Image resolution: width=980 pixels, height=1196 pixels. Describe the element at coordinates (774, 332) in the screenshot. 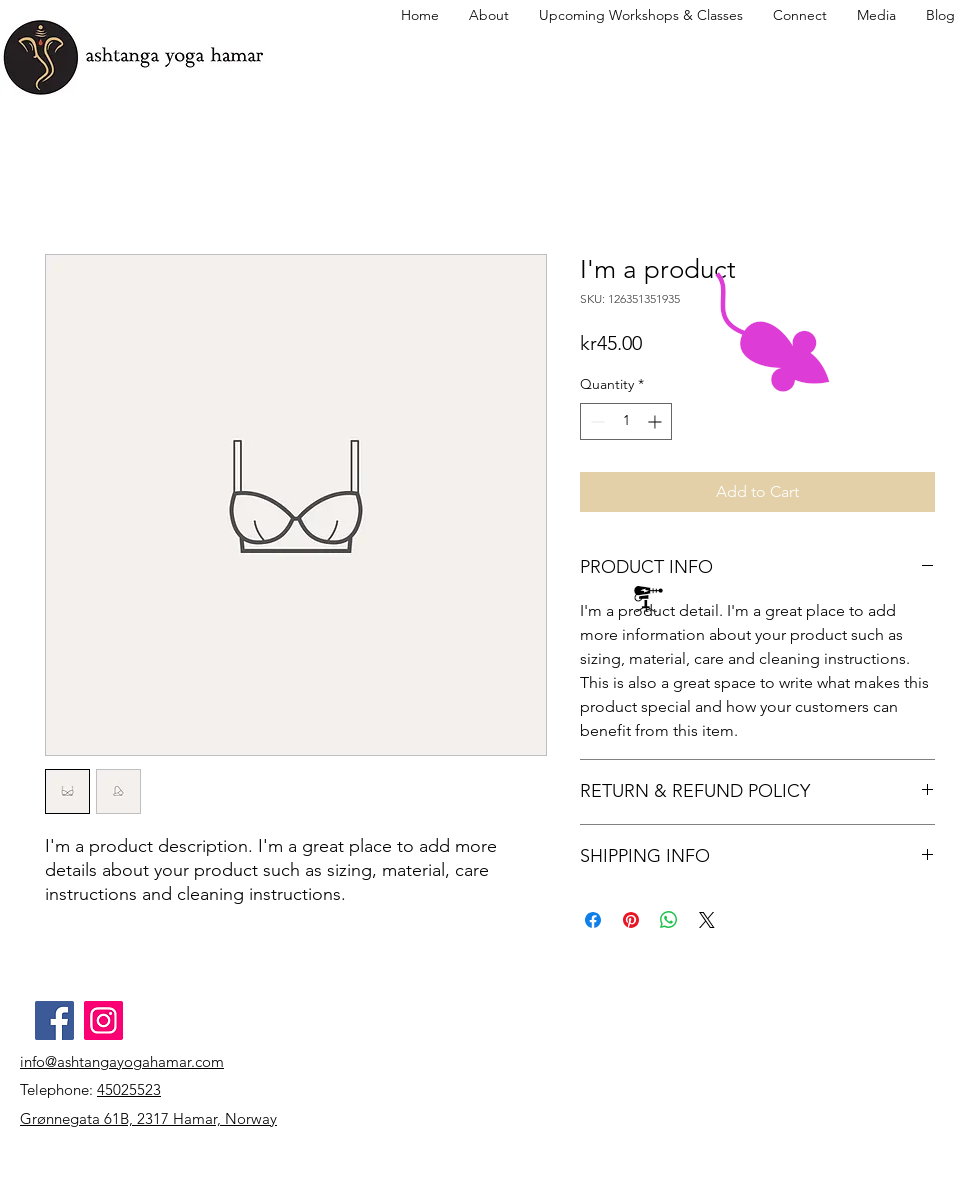

I see `select mouse character or pet` at that location.